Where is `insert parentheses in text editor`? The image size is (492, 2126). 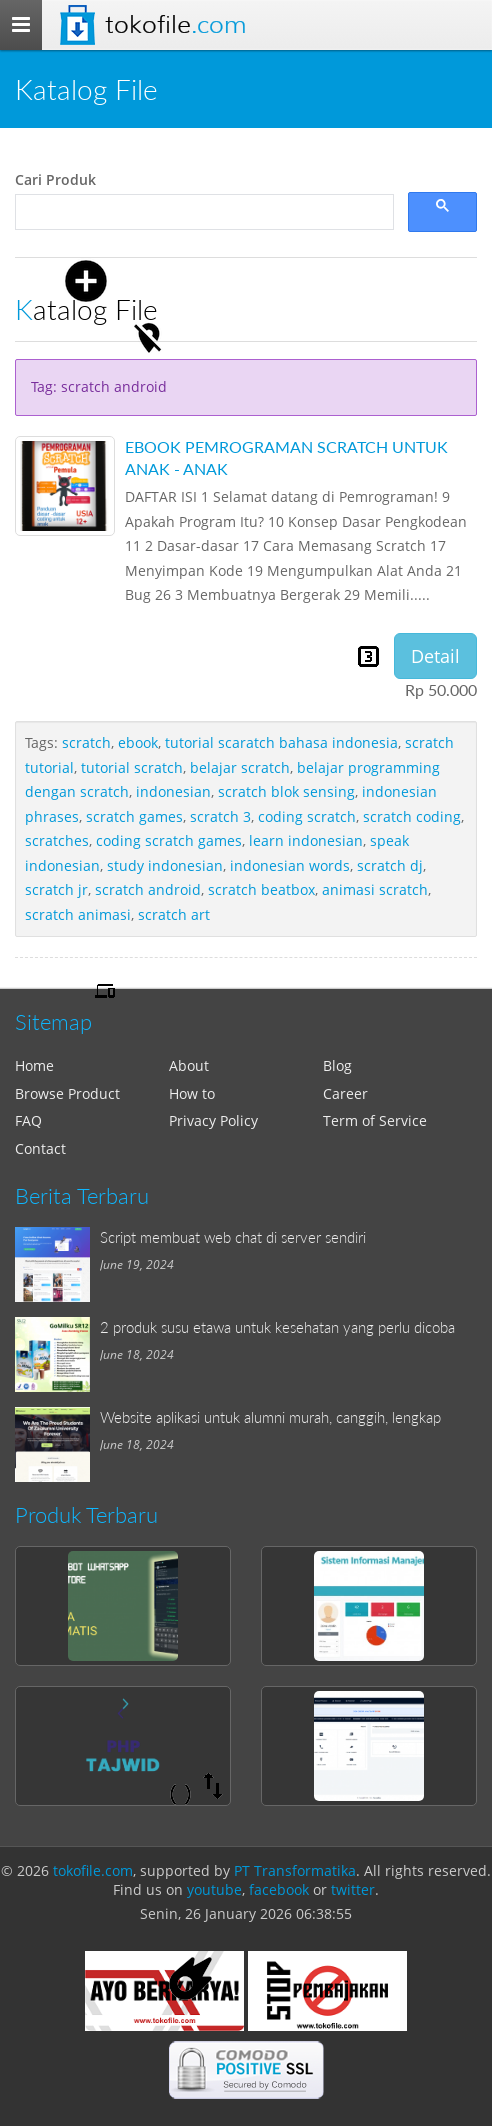
insert parentheses in text editor is located at coordinates (180, 1794).